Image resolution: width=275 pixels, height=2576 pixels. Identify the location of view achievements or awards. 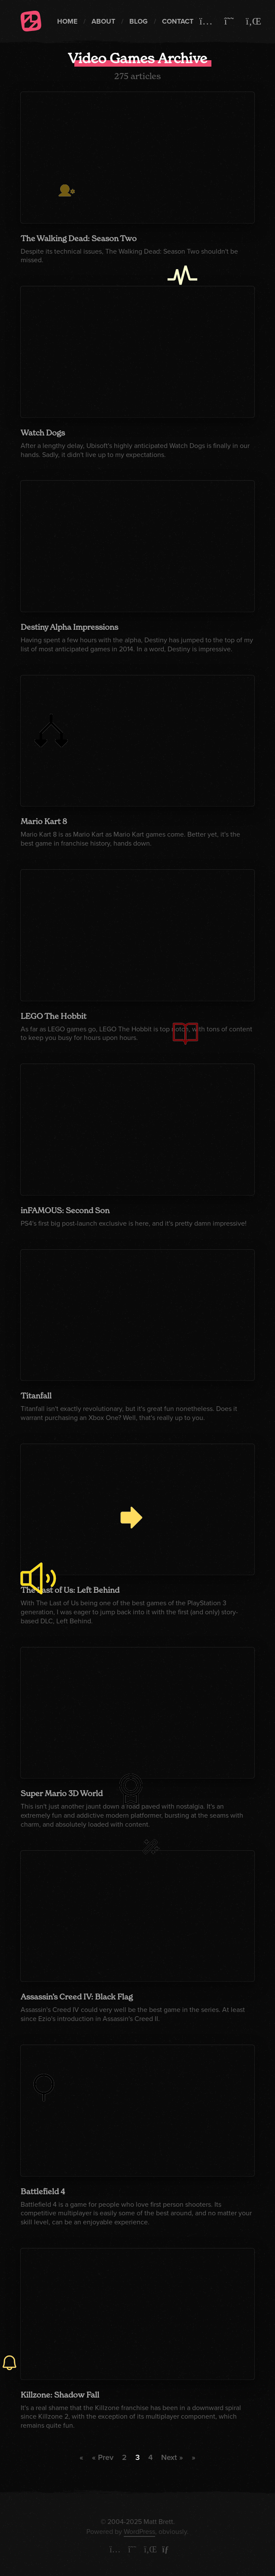
(131, 1789).